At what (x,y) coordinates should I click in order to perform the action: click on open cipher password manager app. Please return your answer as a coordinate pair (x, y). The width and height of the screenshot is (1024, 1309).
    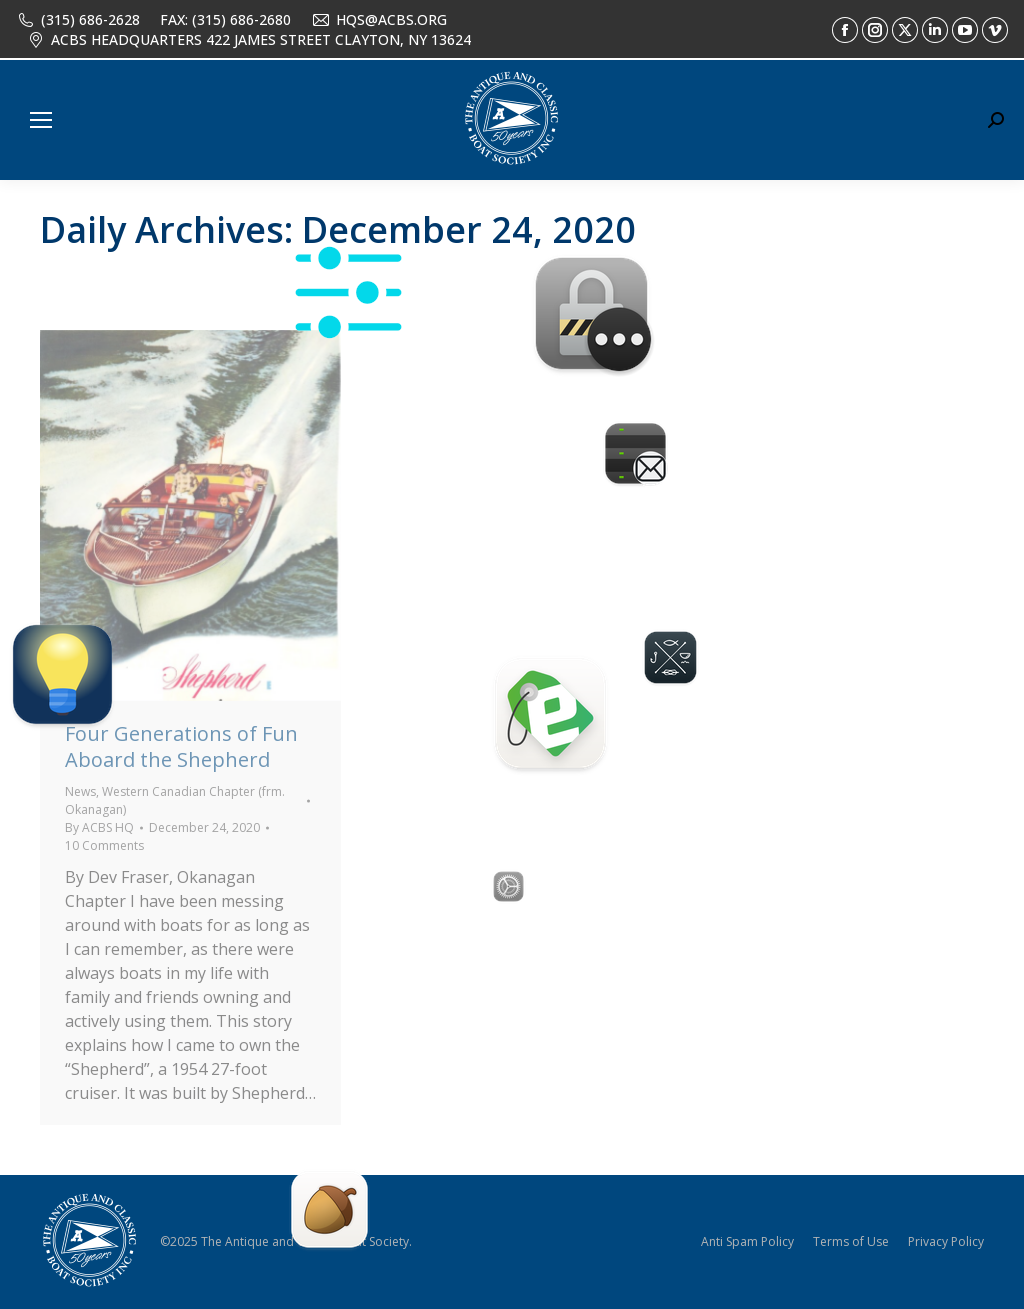
    Looking at the image, I should click on (591, 313).